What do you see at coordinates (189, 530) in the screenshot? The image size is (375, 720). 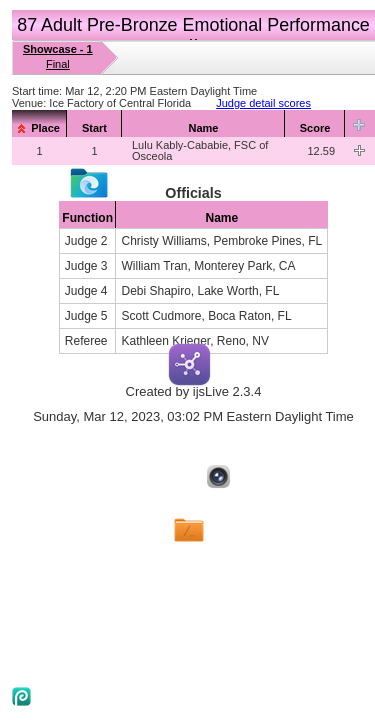 I see `access the root directory` at bounding box center [189, 530].